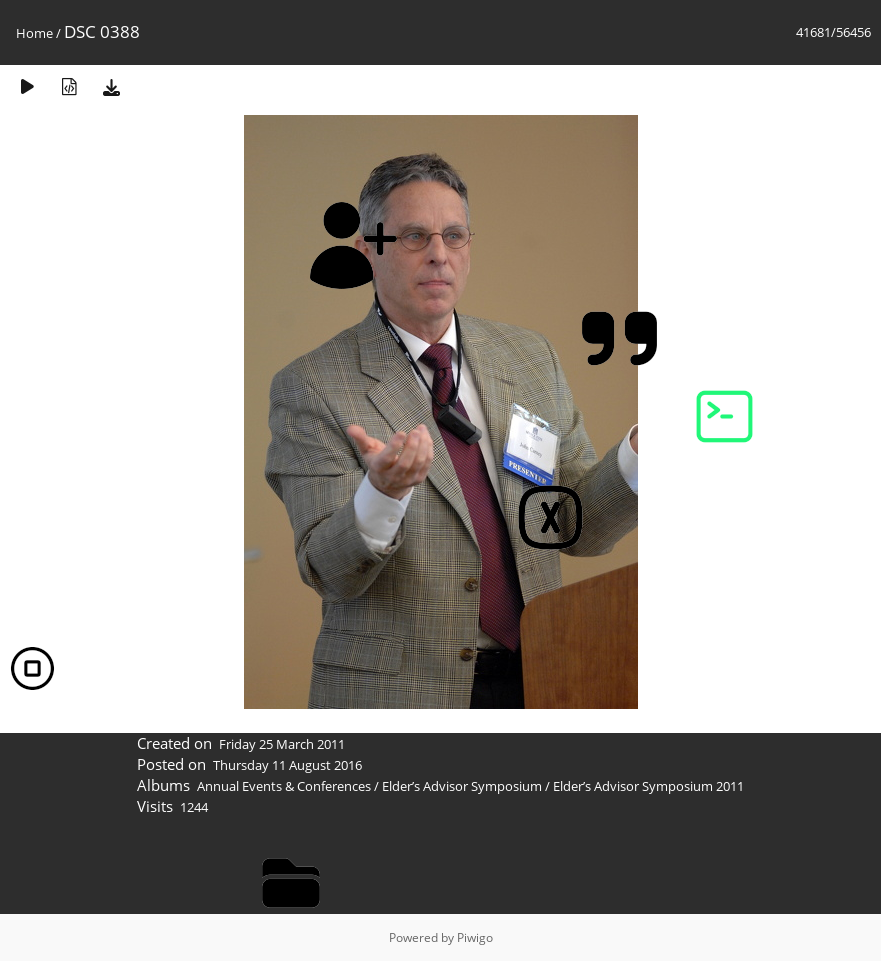  What do you see at coordinates (291, 883) in the screenshot?
I see `open folder to view files` at bounding box center [291, 883].